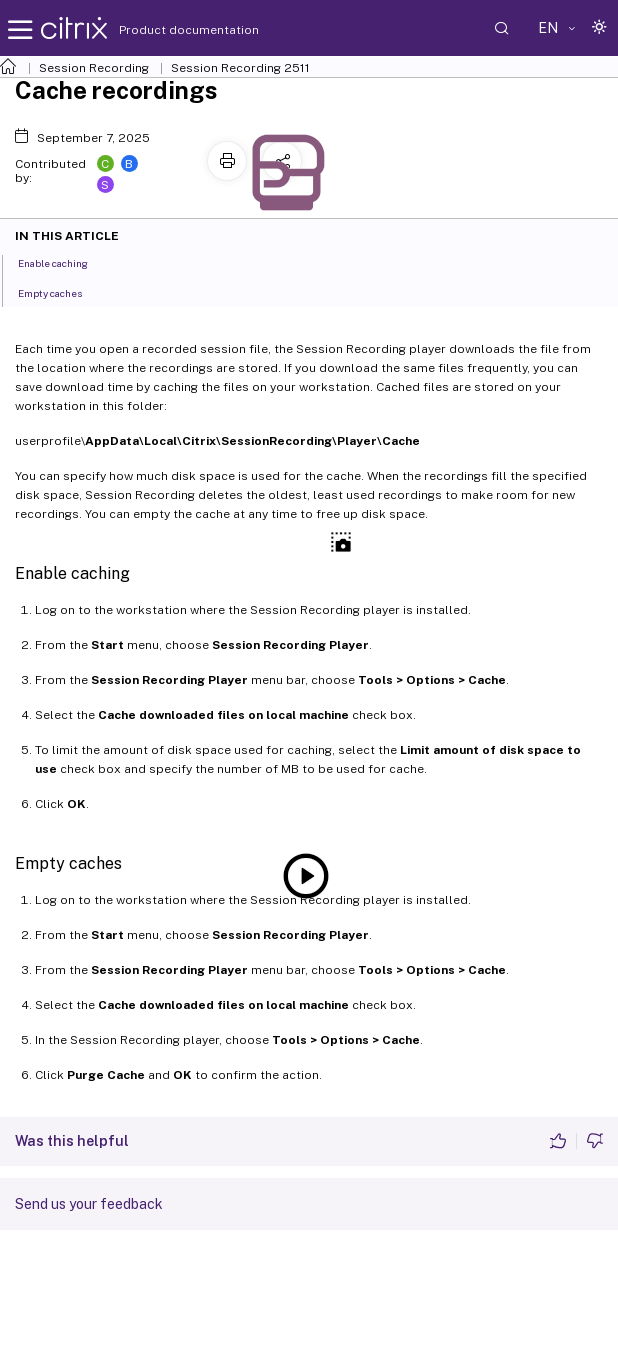 Image resolution: width=618 pixels, height=1360 pixels. I want to click on play media or video content, so click(306, 876).